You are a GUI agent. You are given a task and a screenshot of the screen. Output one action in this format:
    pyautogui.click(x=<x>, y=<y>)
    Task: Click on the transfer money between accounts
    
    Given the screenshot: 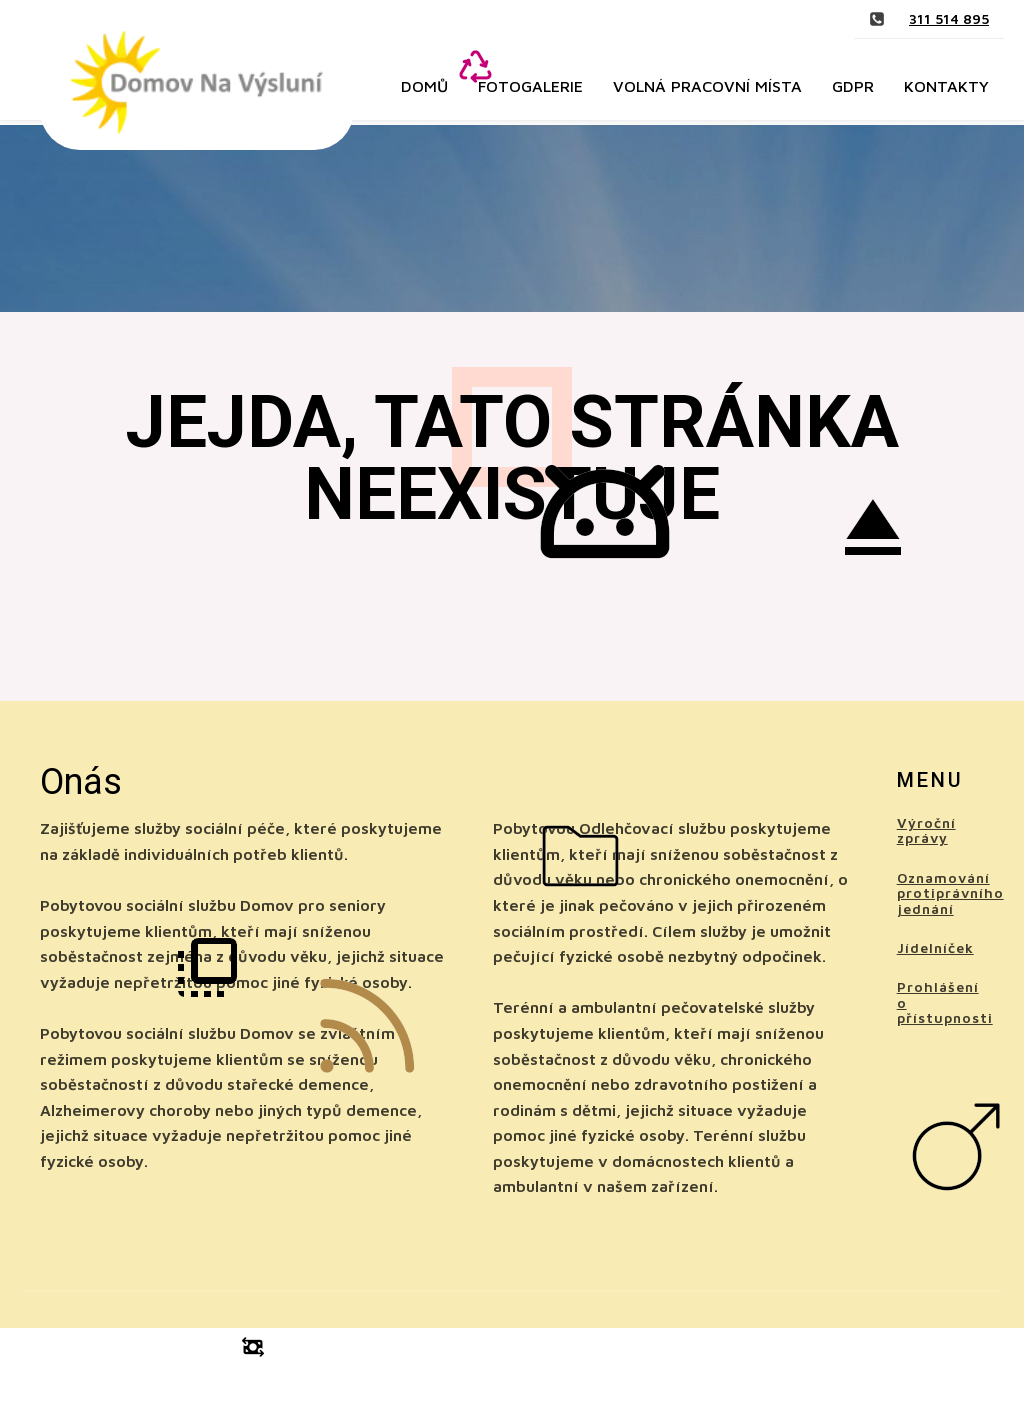 What is the action you would take?
    pyautogui.click(x=253, y=1347)
    